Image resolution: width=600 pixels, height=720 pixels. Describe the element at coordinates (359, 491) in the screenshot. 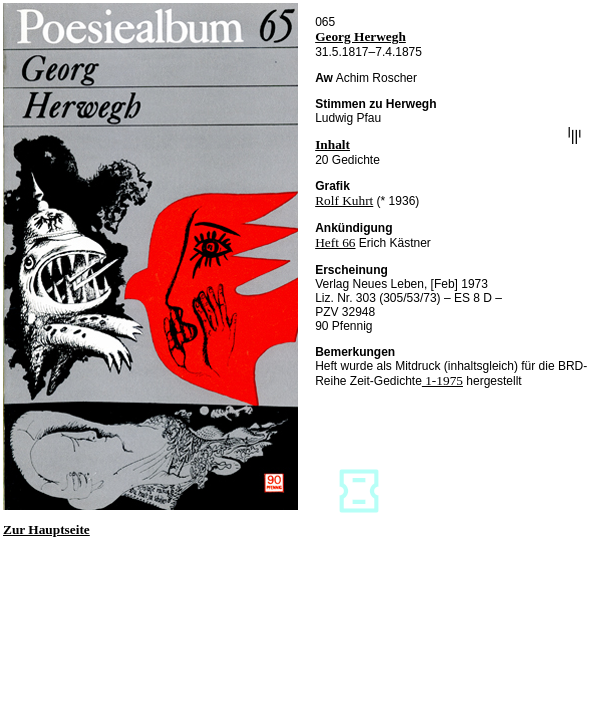

I see `view available coupons or discounts` at that location.